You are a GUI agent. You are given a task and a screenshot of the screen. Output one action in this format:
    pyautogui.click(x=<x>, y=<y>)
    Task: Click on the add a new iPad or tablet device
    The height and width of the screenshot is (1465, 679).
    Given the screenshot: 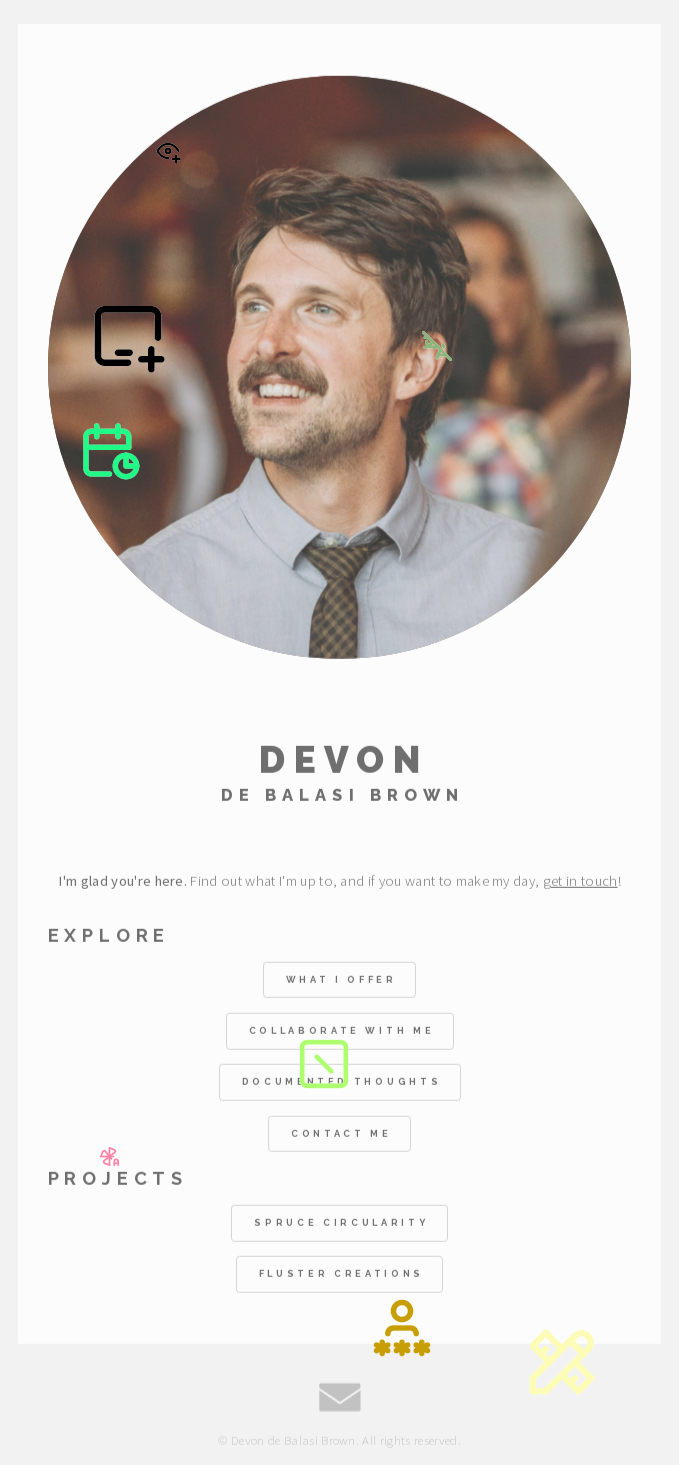 What is the action you would take?
    pyautogui.click(x=128, y=336)
    